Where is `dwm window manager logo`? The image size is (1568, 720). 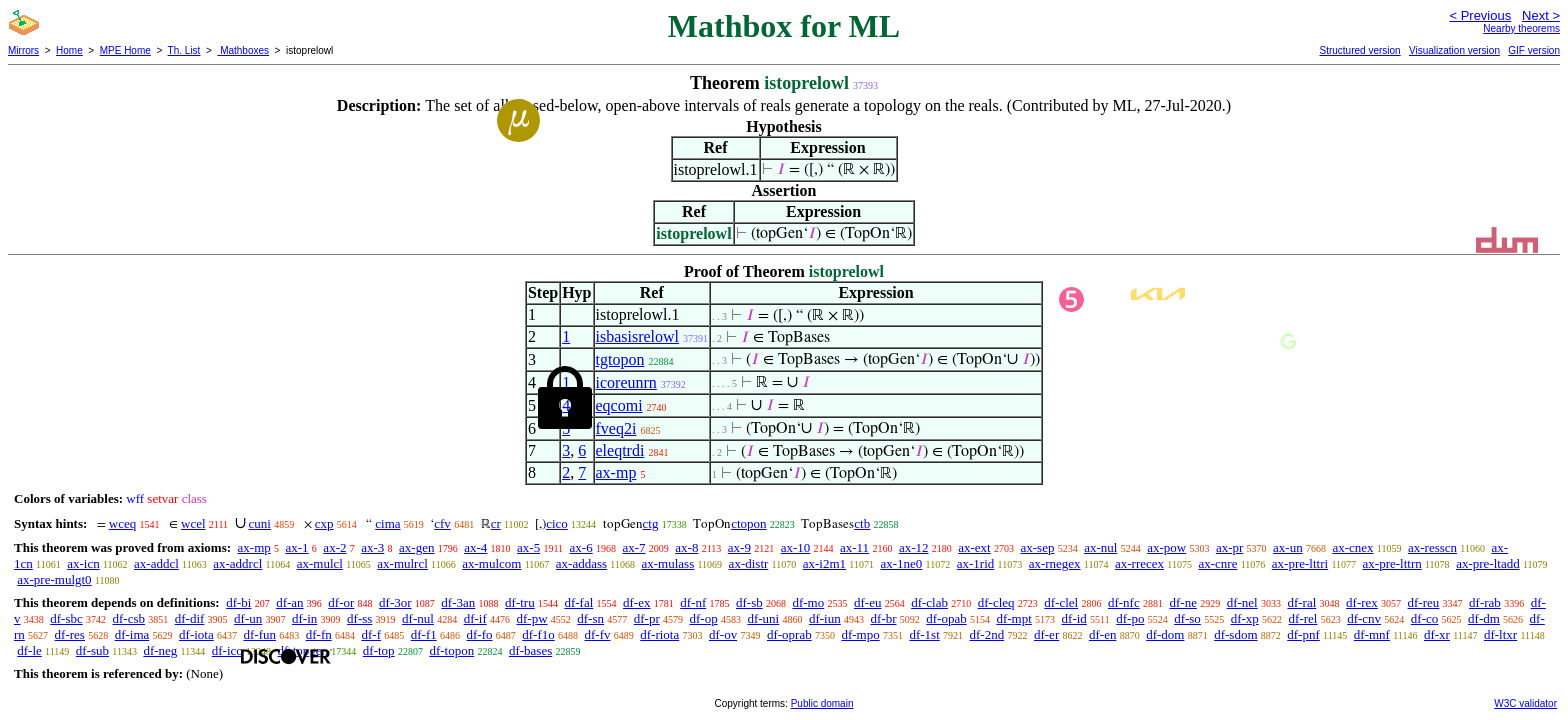 dwm window manager logo is located at coordinates (1507, 240).